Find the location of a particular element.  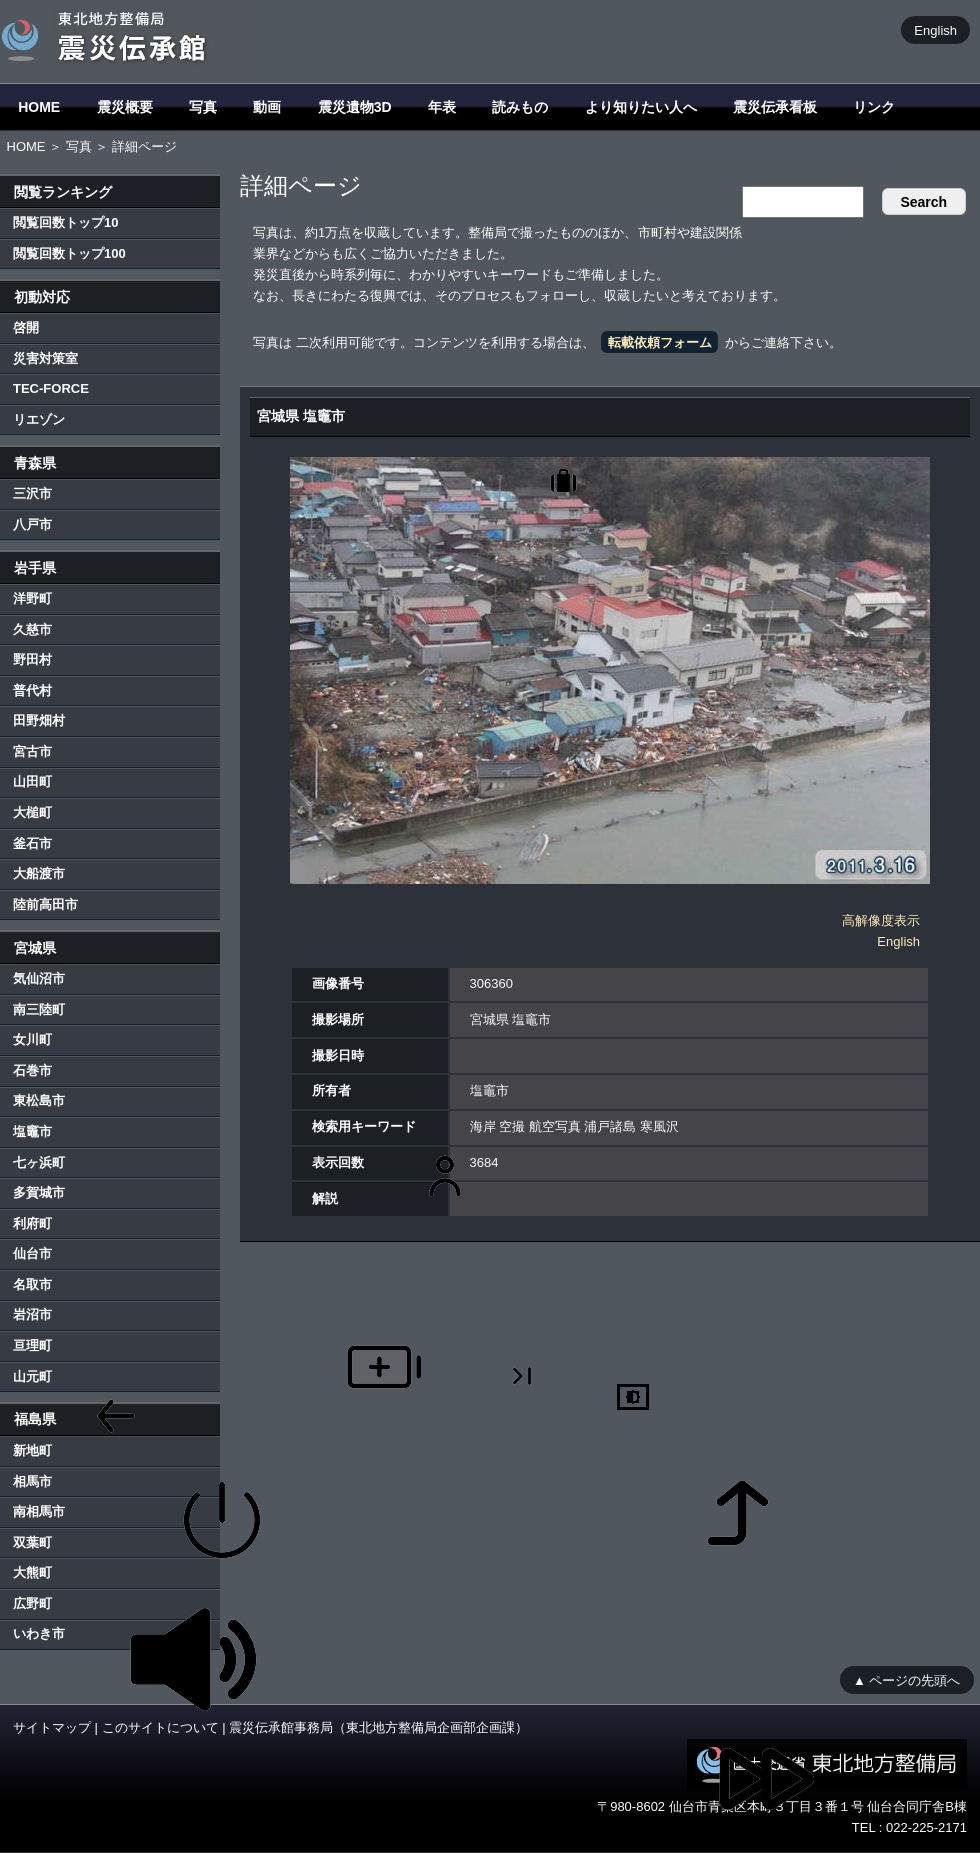

go to the last page is located at coordinates (522, 1376).